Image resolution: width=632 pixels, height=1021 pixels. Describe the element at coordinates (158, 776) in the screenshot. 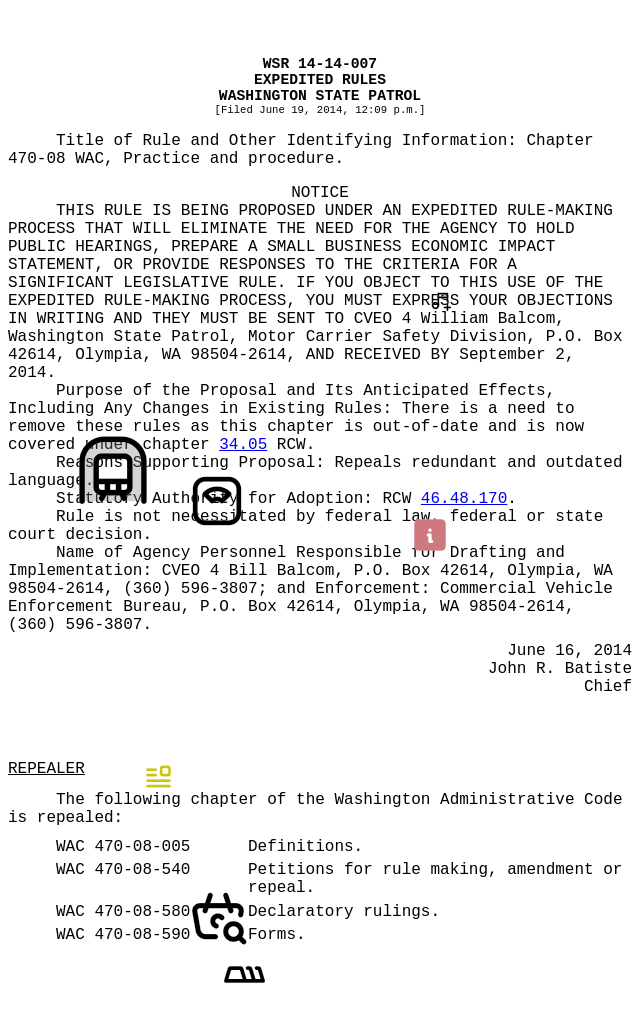

I see `align element to the right of text` at that location.